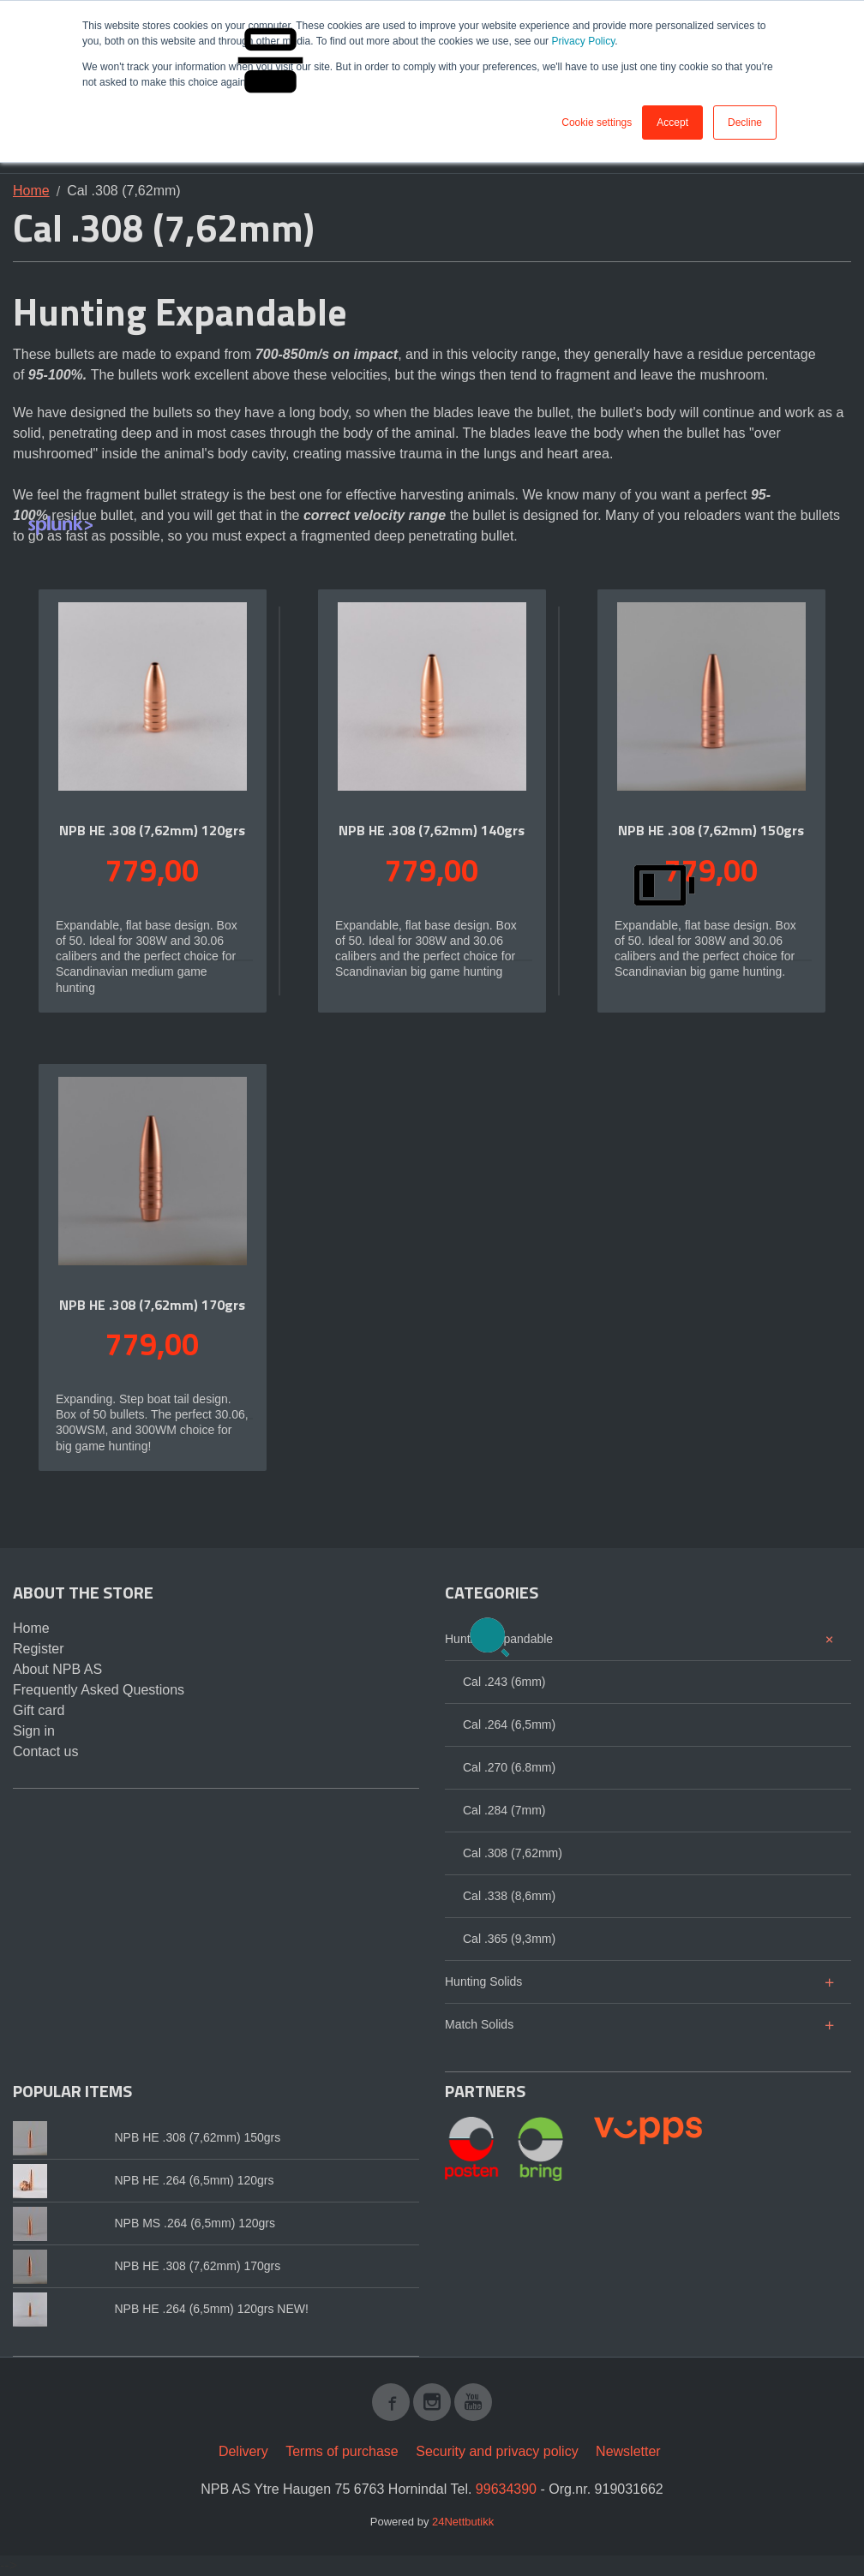 This screenshot has height=2576, width=864. Describe the element at coordinates (60, 525) in the screenshot. I see `splunk logo - access data analytics and monitoring platform` at that location.